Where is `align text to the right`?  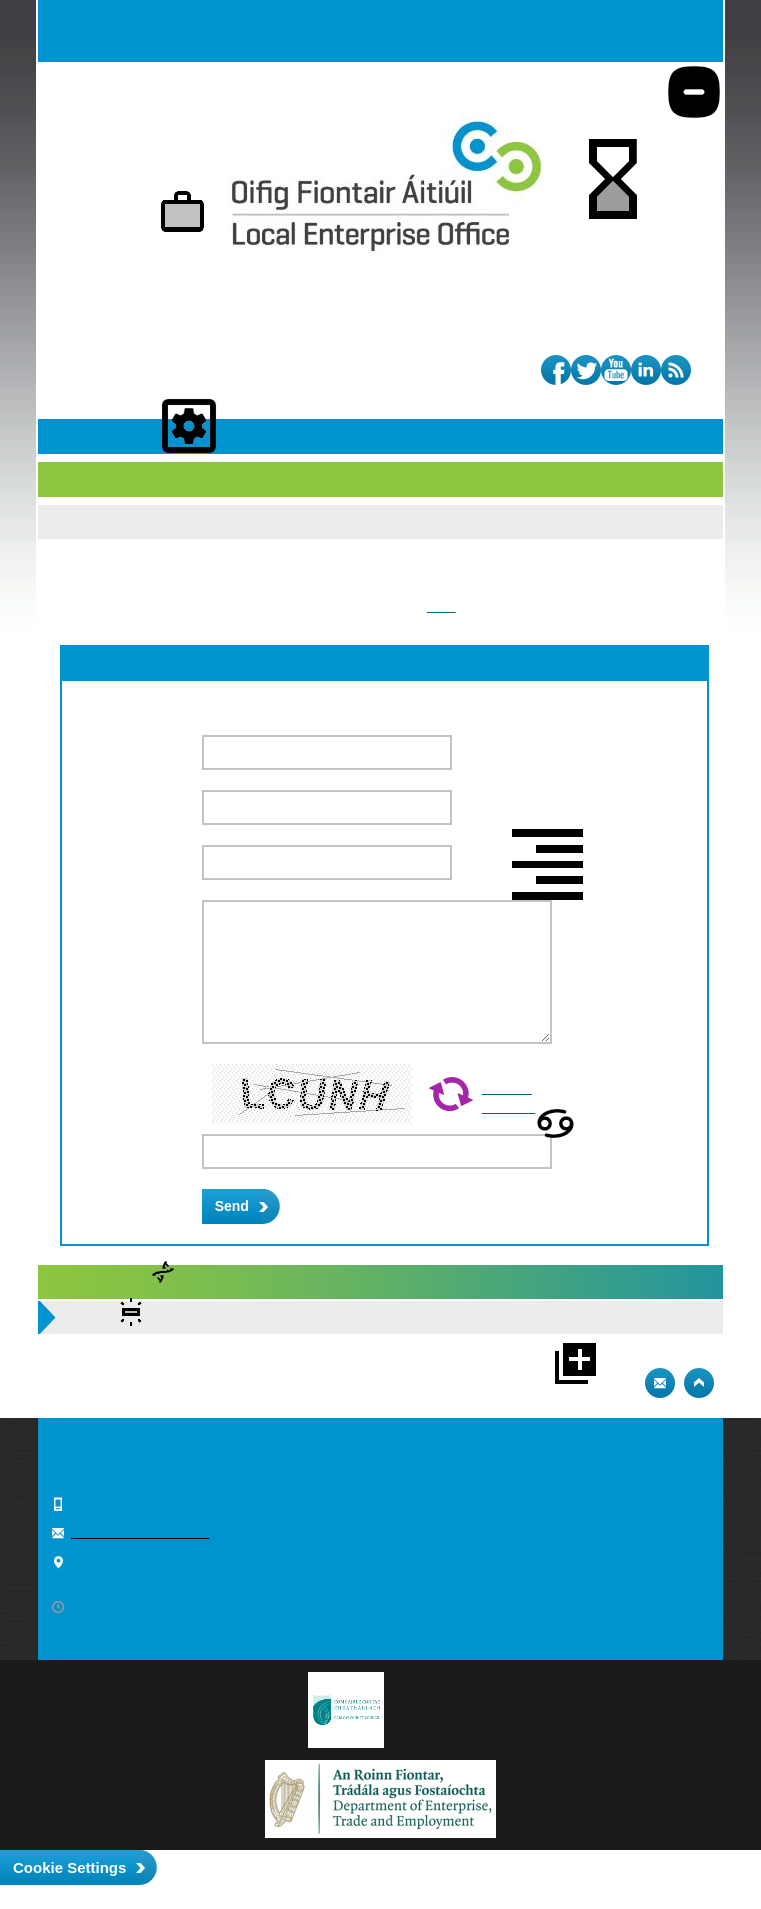
align text to the right is located at coordinates (547, 864).